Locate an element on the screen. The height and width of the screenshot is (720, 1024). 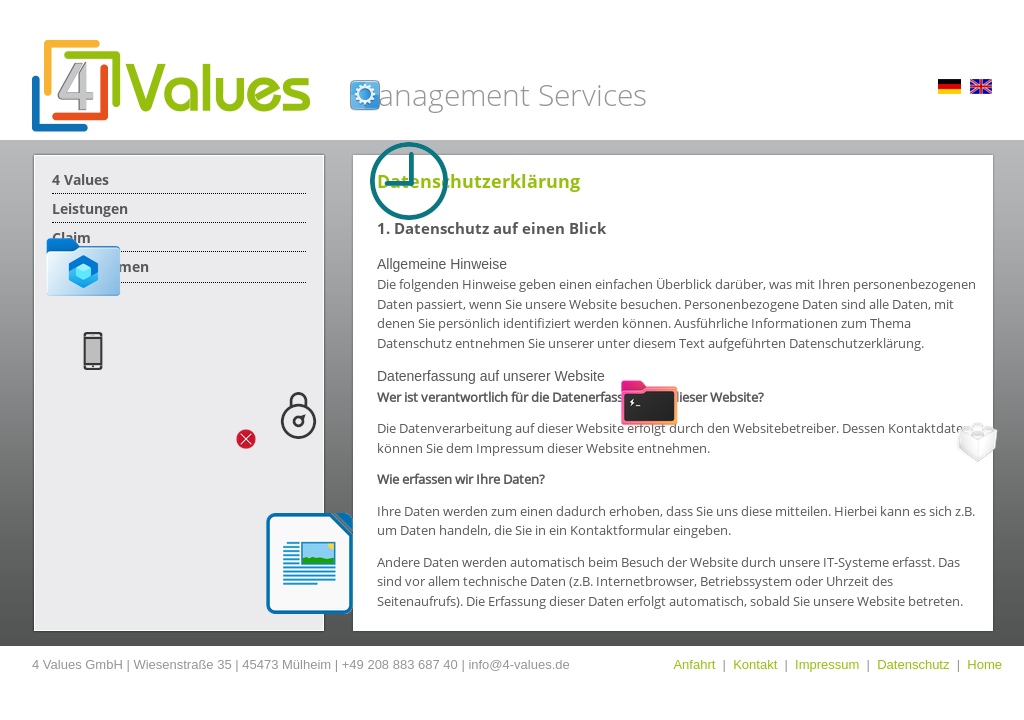
indicates a connected multimedia device is located at coordinates (93, 351).